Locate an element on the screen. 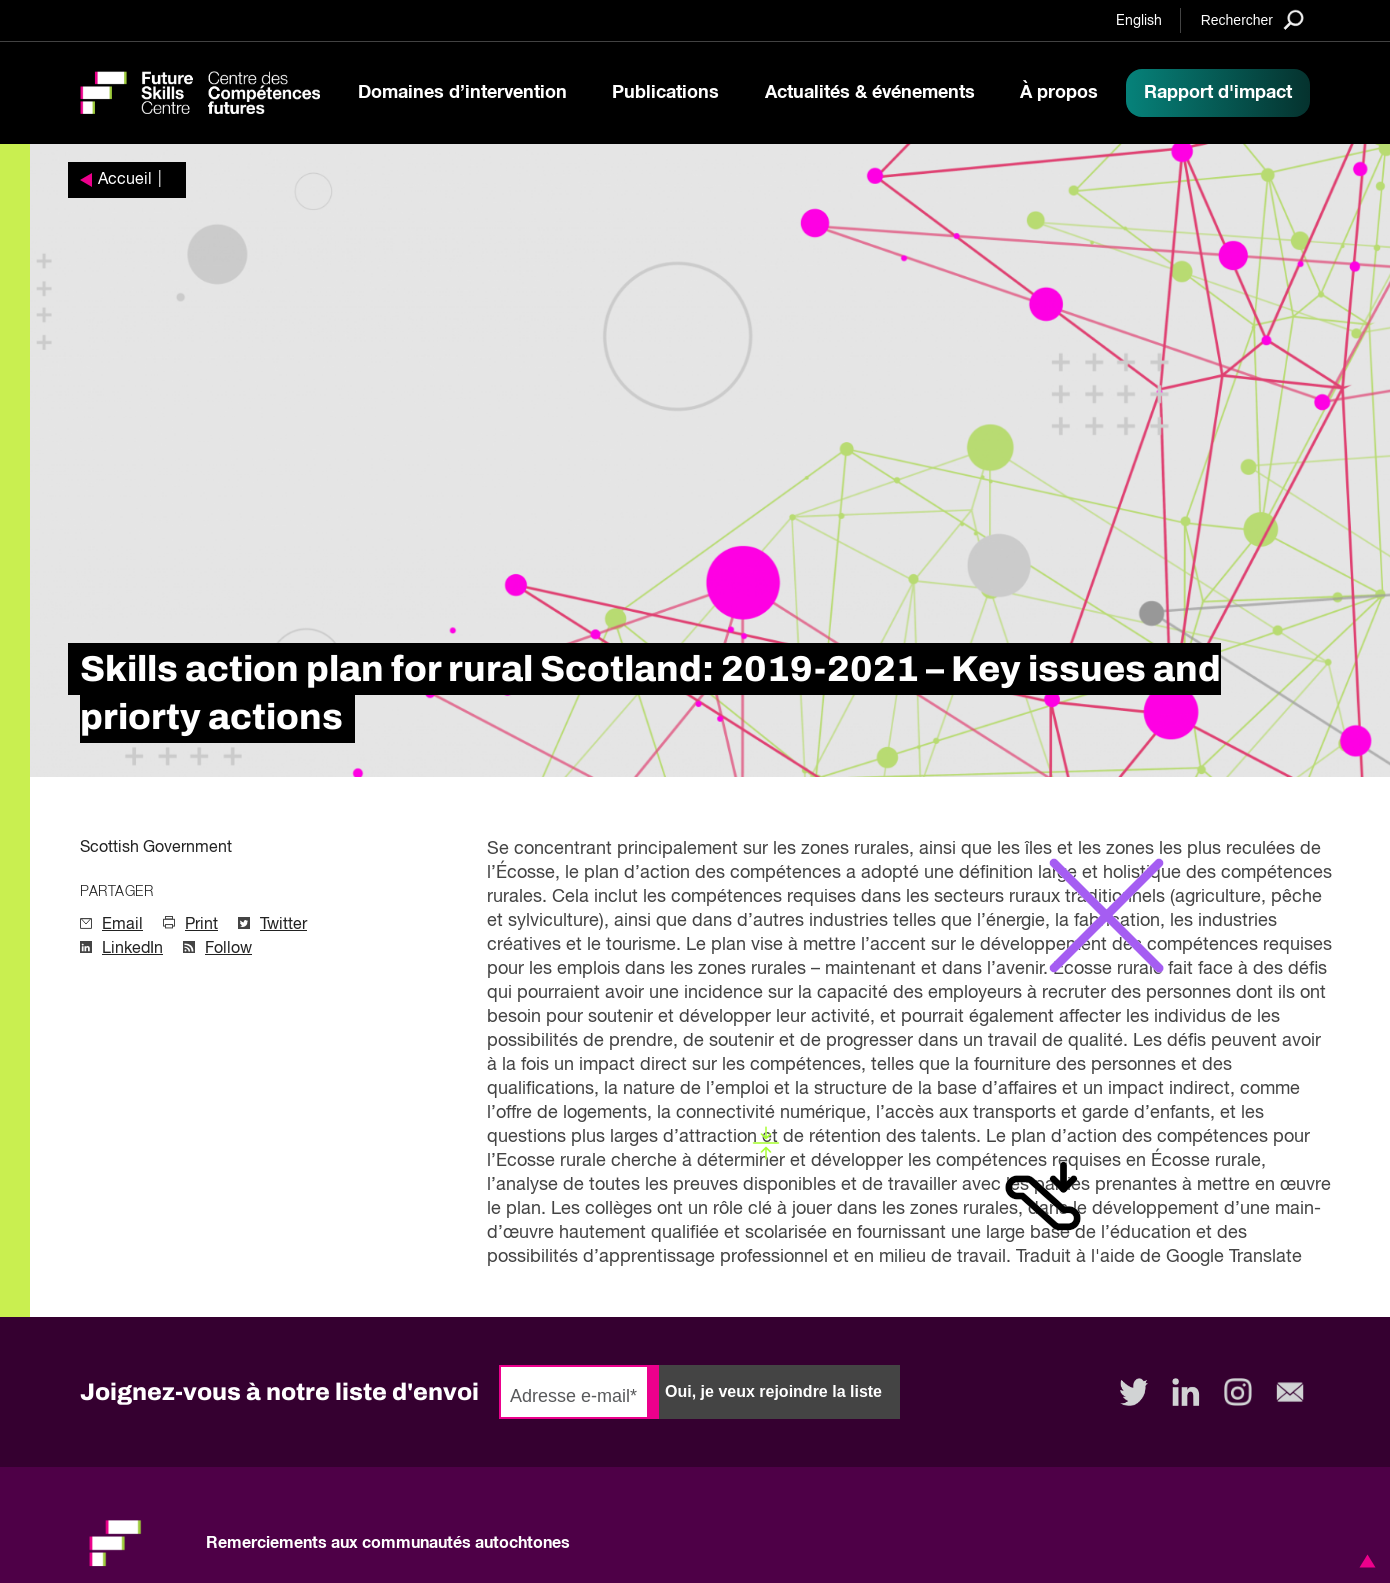 This screenshot has height=1583, width=1390. close or dismiss a dialog is located at coordinates (1106, 915).